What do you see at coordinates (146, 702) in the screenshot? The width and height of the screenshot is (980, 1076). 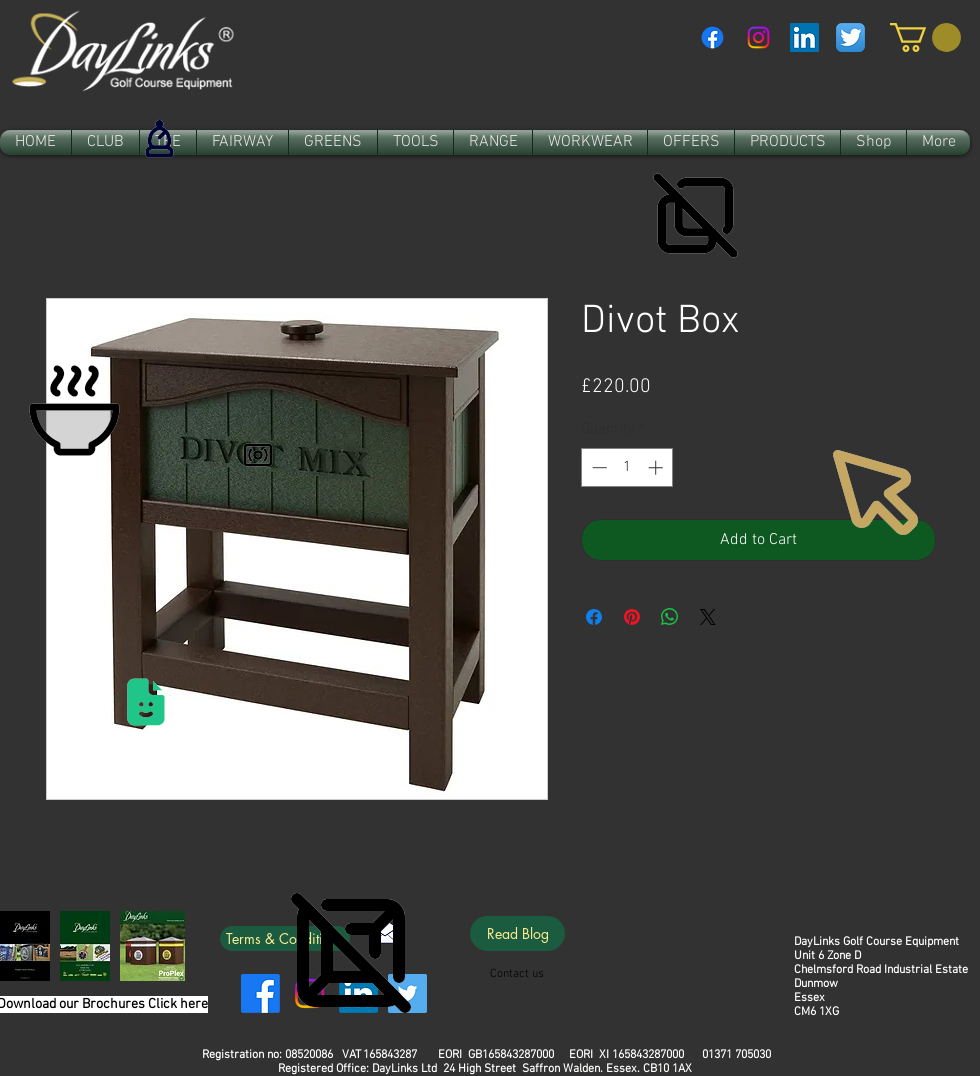 I see `view a friendly or positive document` at bounding box center [146, 702].